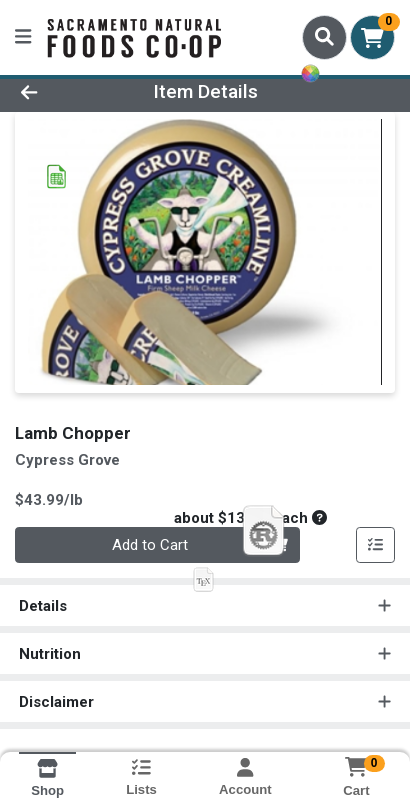 The image size is (410, 805). Describe the element at coordinates (56, 176) in the screenshot. I see `open a spreadsheet template file` at that location.